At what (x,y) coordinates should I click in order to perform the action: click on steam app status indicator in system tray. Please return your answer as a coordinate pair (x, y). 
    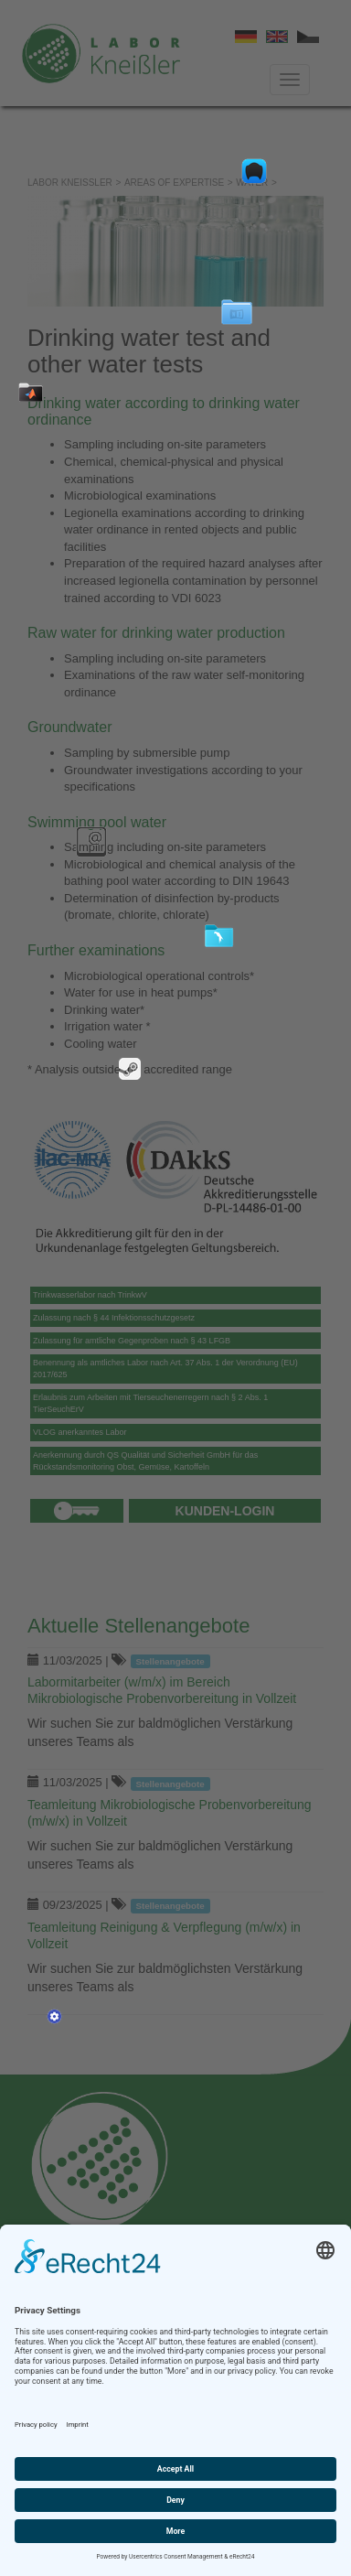
    Looking at the image, I should click on (130, 1069).